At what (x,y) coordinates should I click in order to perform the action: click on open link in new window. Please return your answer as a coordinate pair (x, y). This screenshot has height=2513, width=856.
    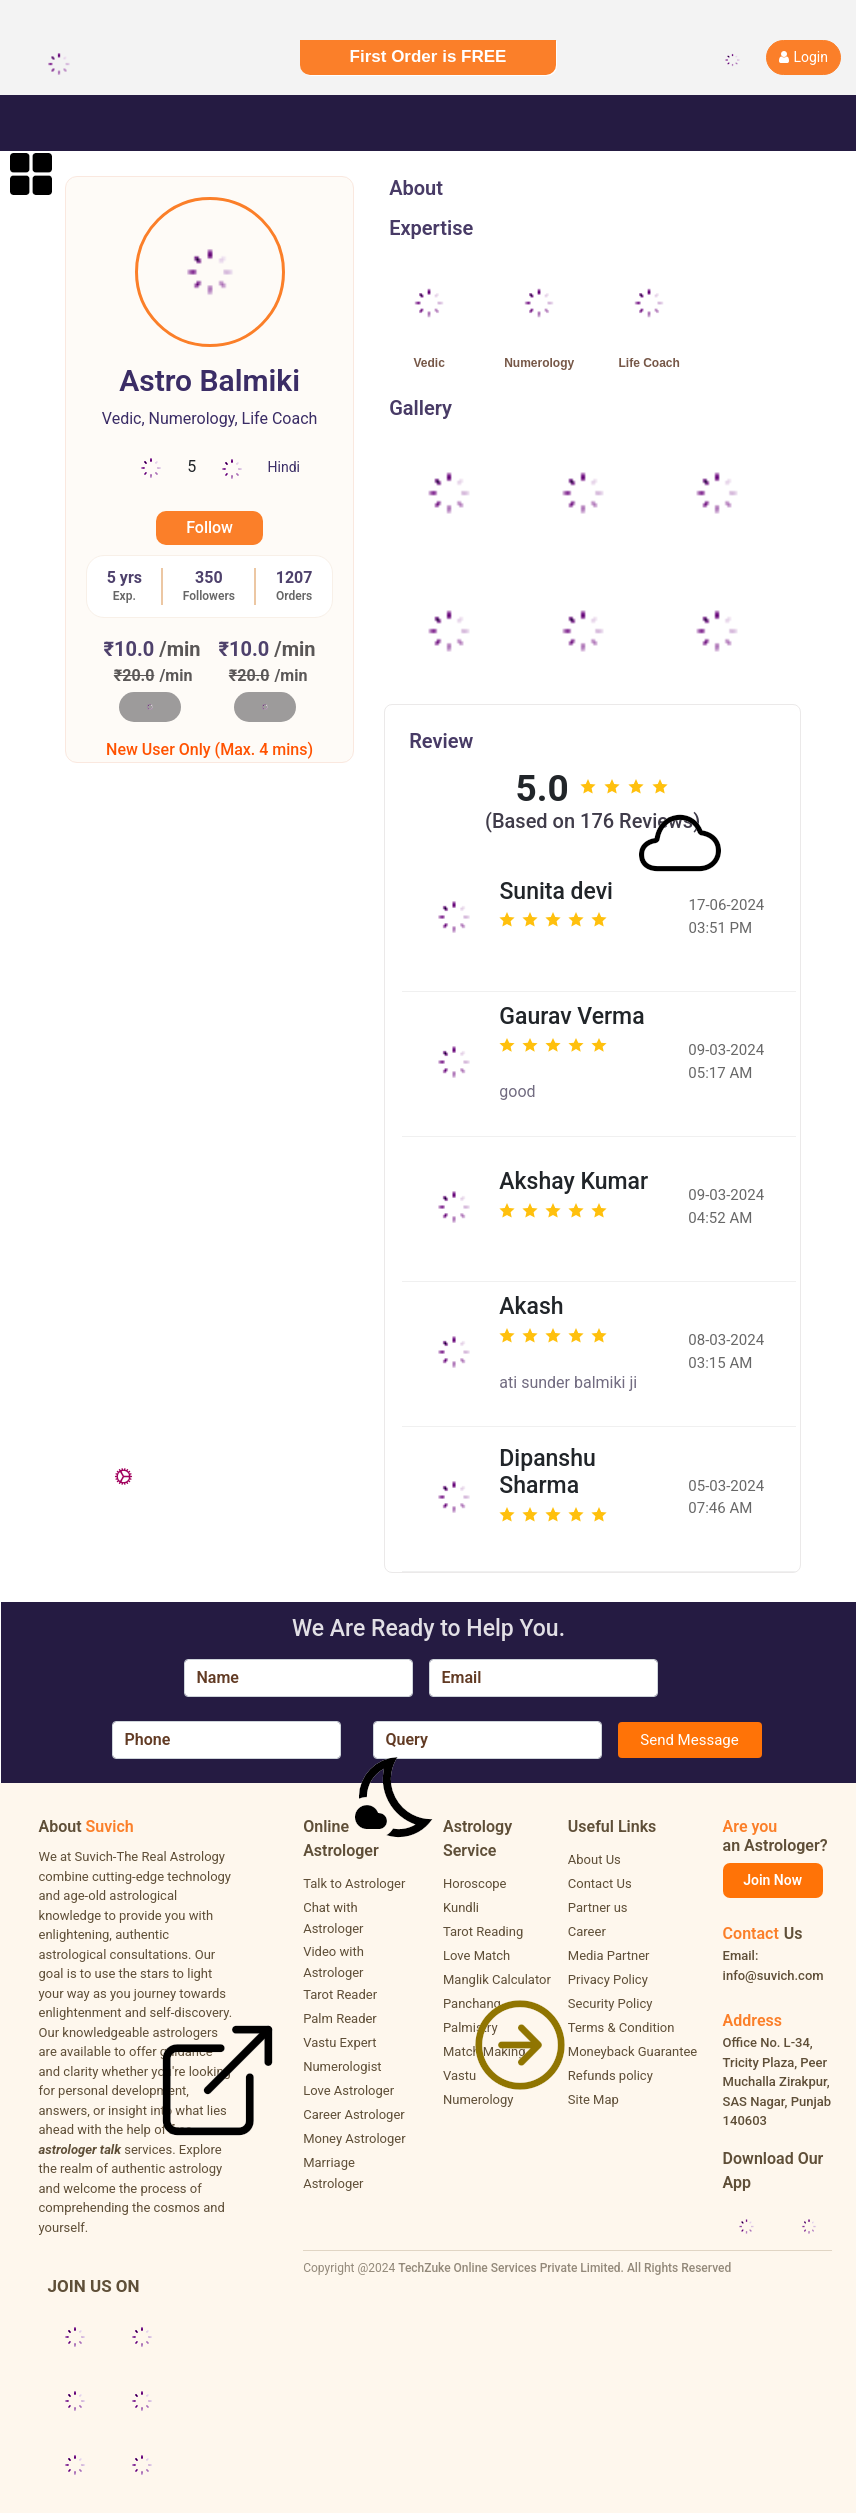
    Looking at the image, I should click on (217, 2080).